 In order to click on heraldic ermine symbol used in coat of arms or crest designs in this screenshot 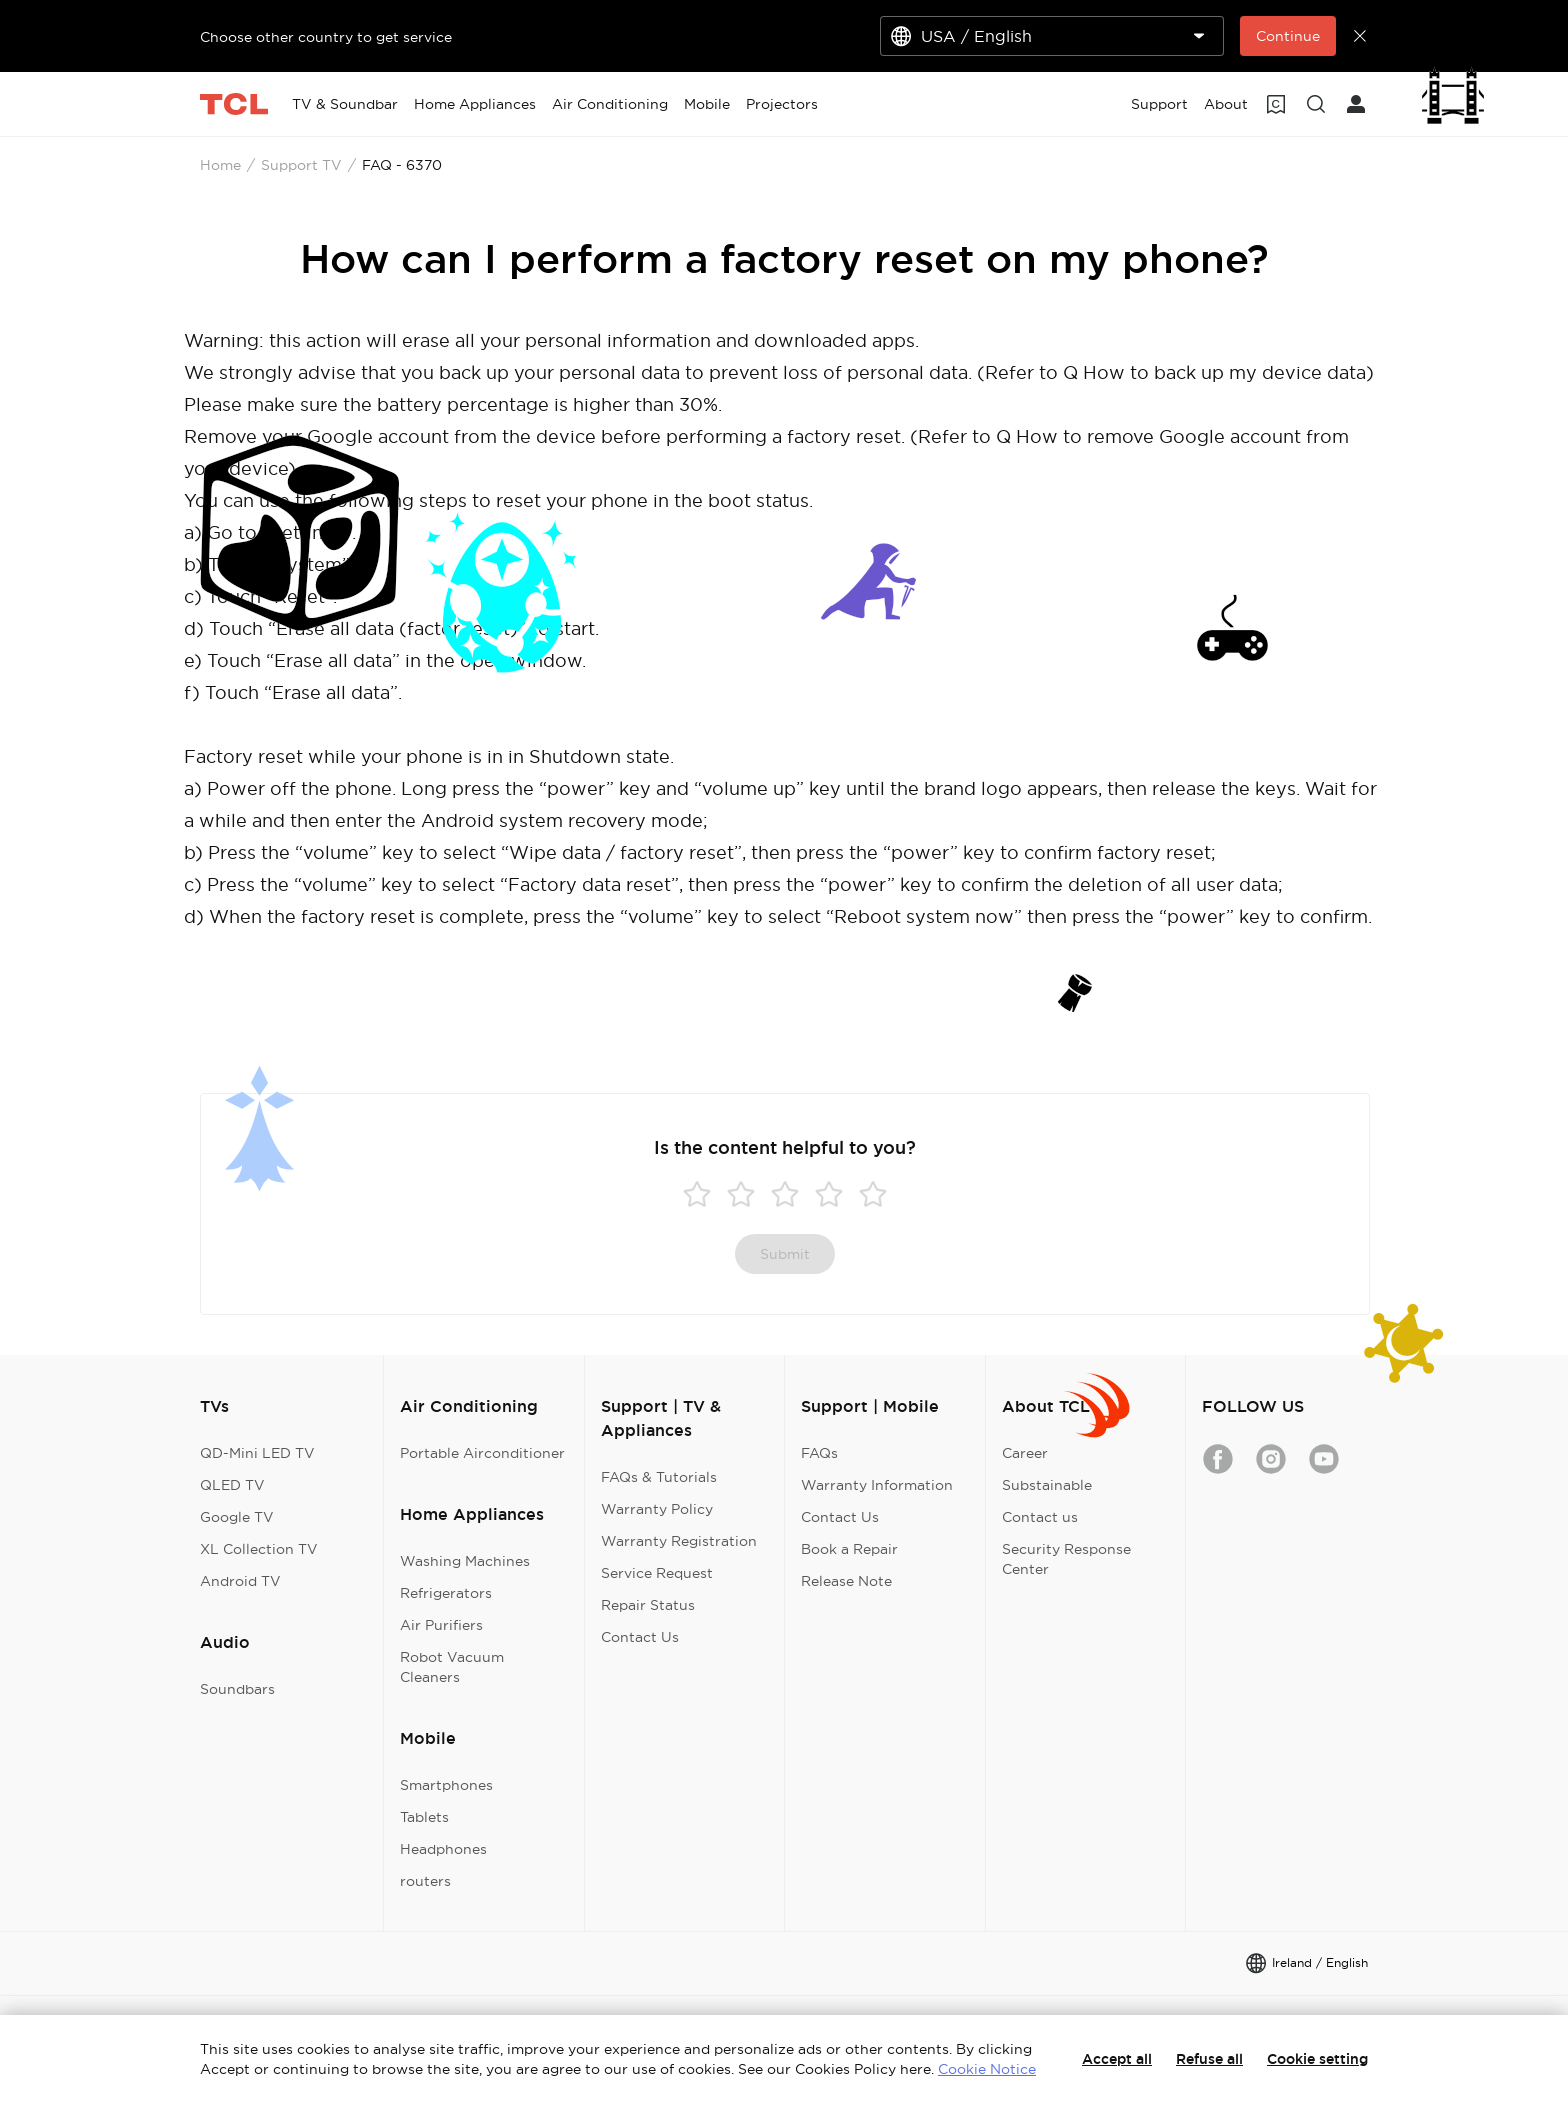, I will do `click(259, 1128)`.